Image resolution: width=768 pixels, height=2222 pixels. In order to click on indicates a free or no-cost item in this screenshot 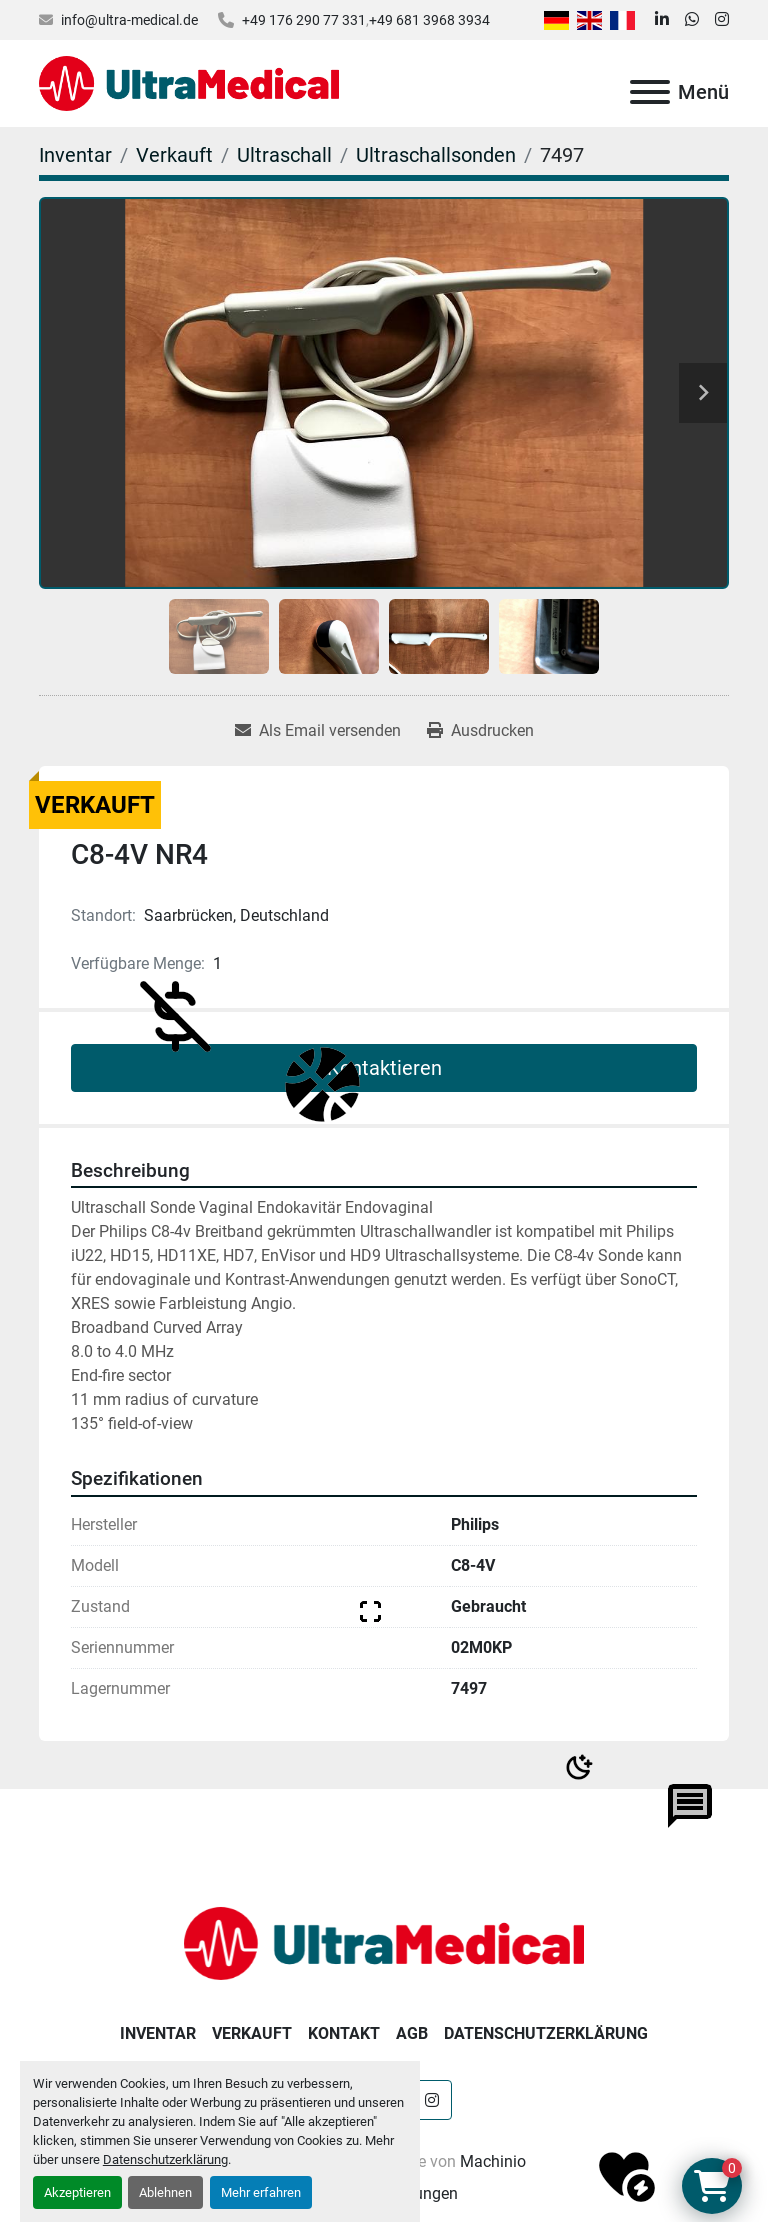, I will do `click(175, 1016)`.